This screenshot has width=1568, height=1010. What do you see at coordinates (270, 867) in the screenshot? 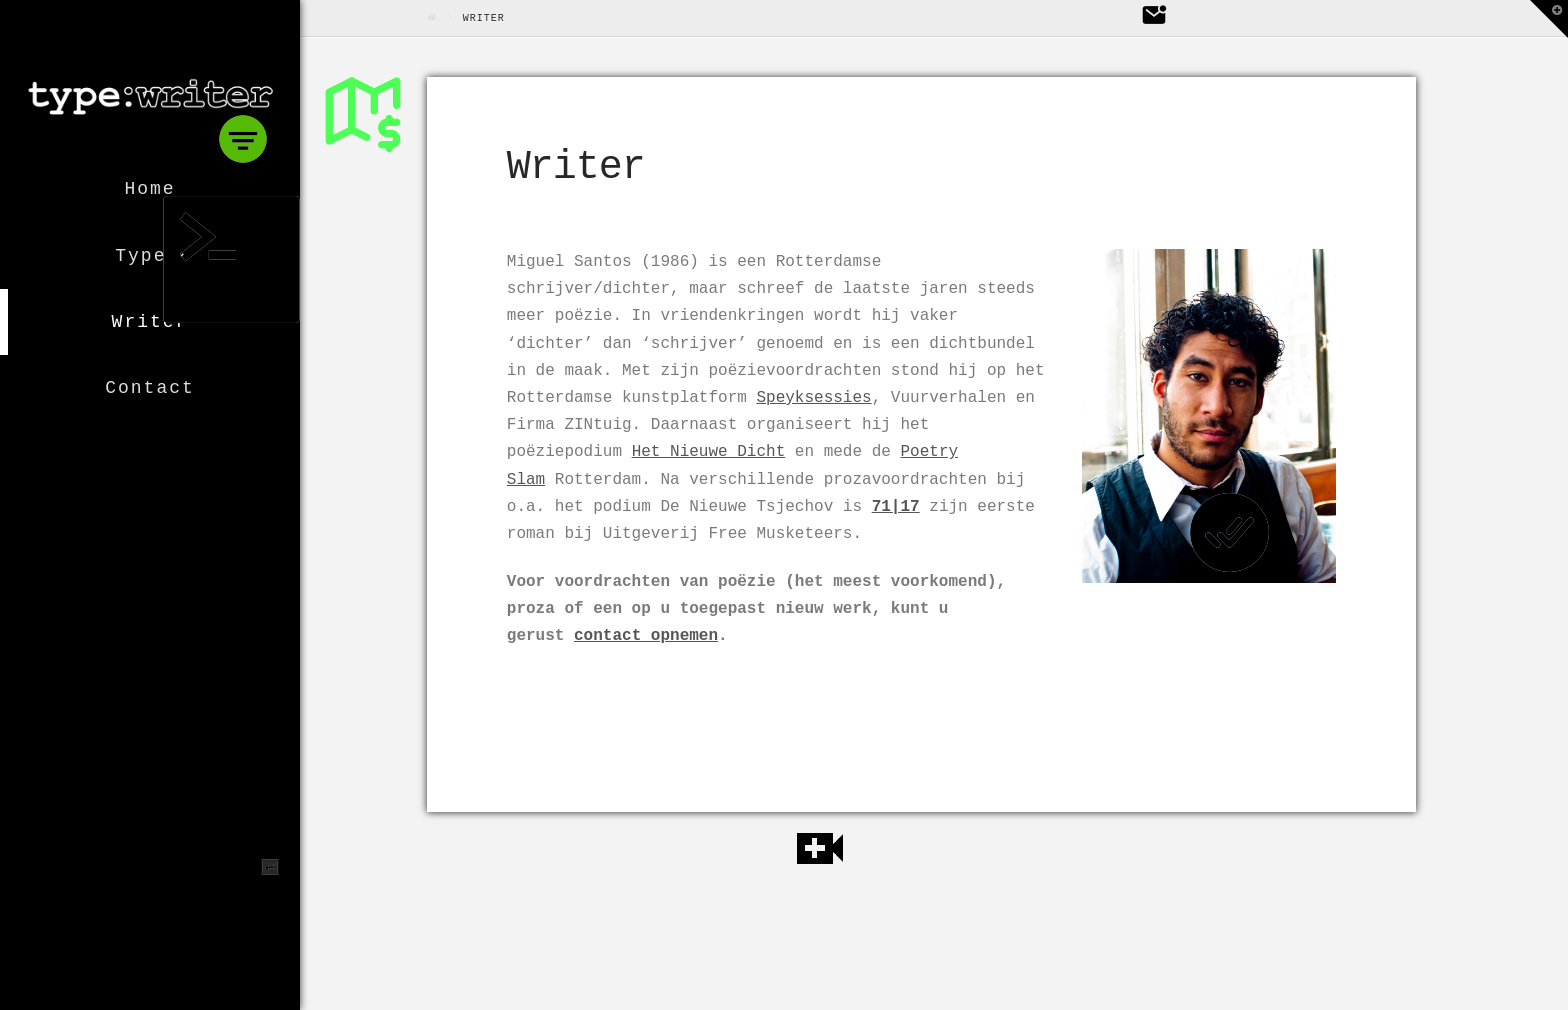
I see `press enter or return key` at bounding box center [270, 867].